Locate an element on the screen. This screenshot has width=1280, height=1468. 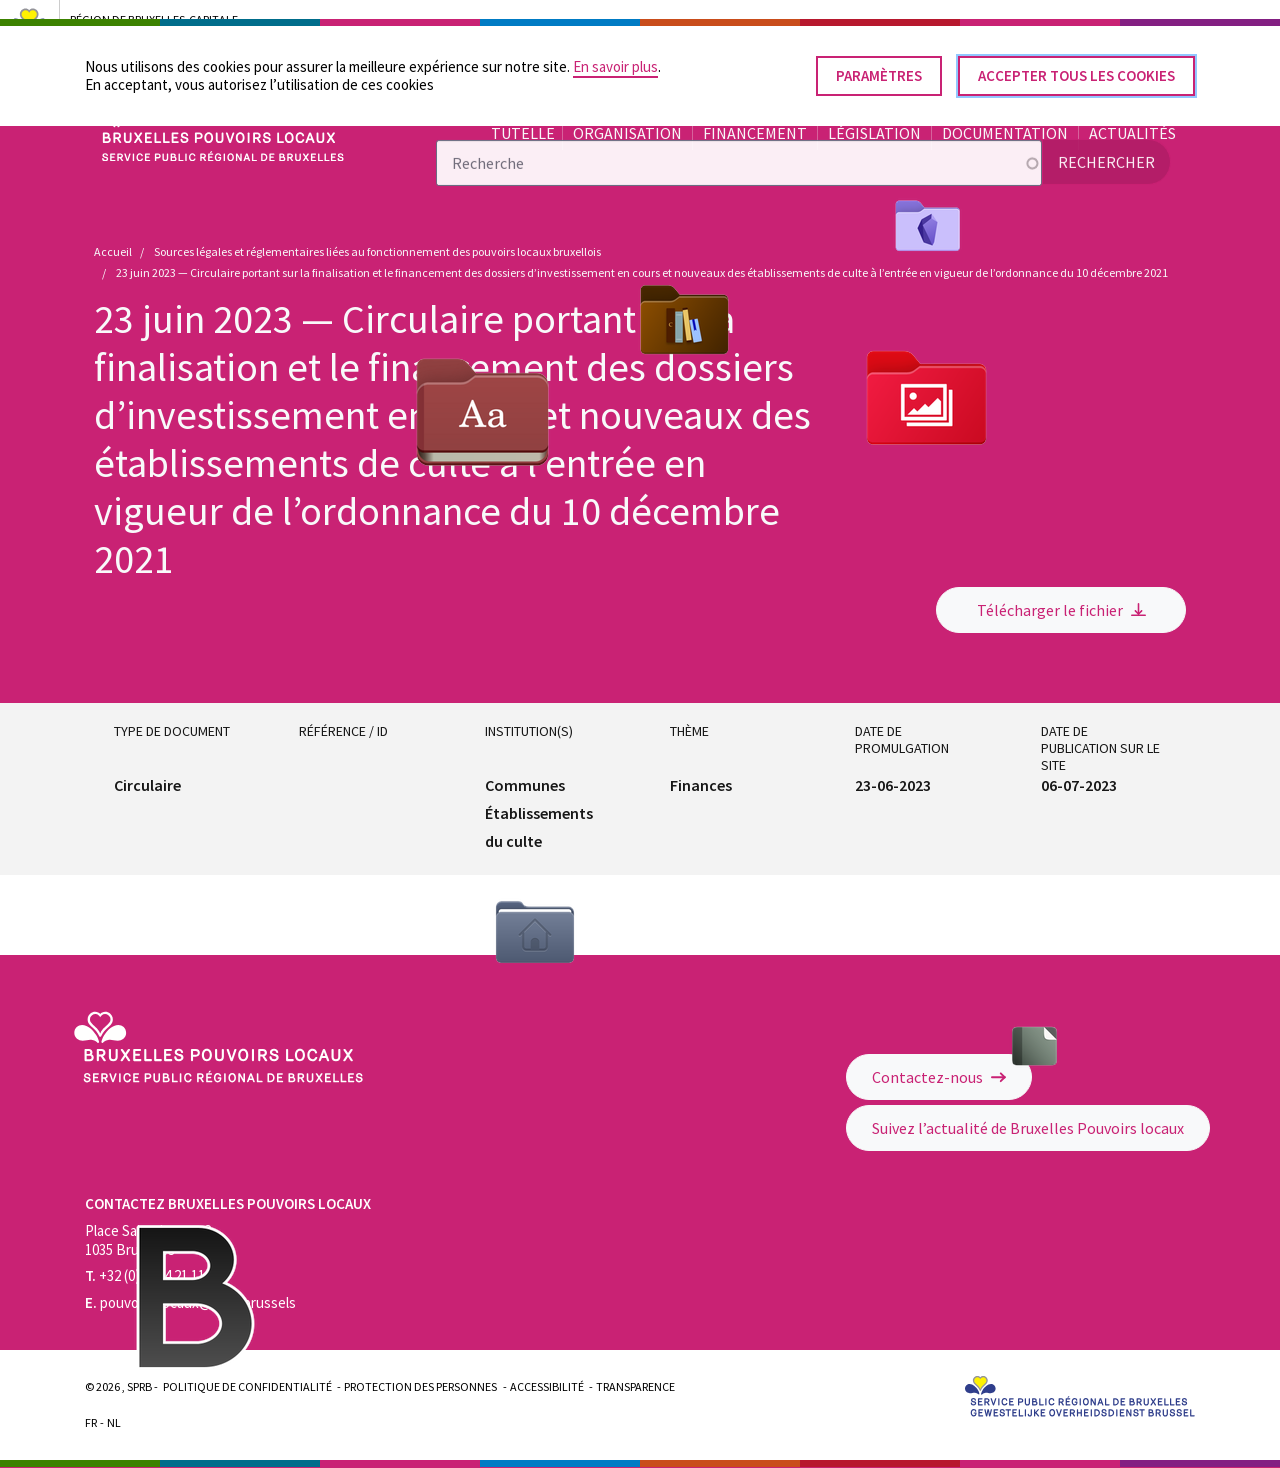
open your obsidian vault folder is located at coordinates (927, 227).